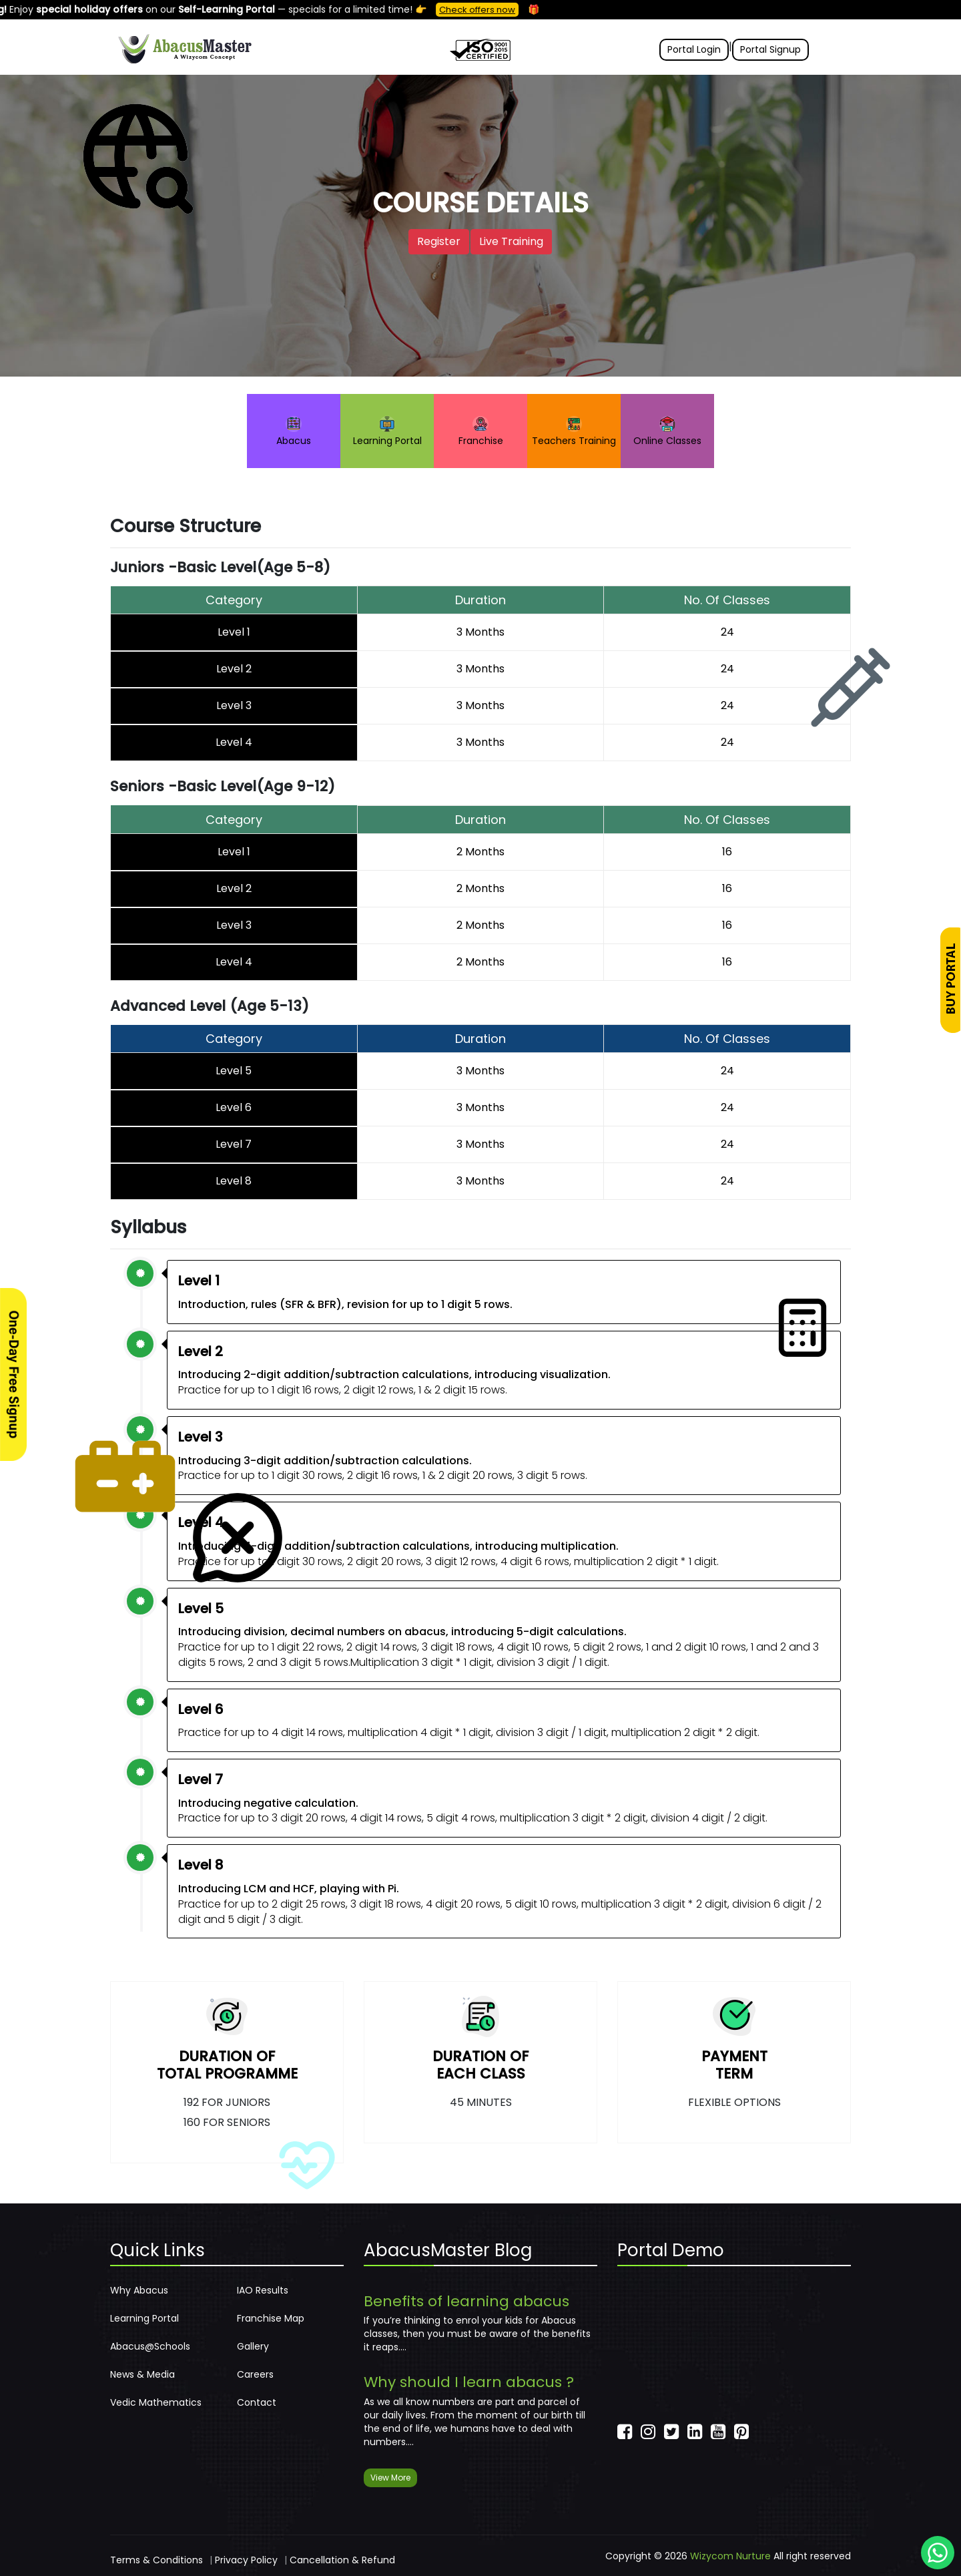 This screenshot has height=2576, width=961. I want to click on open the calculator app, so click(802, 1327).